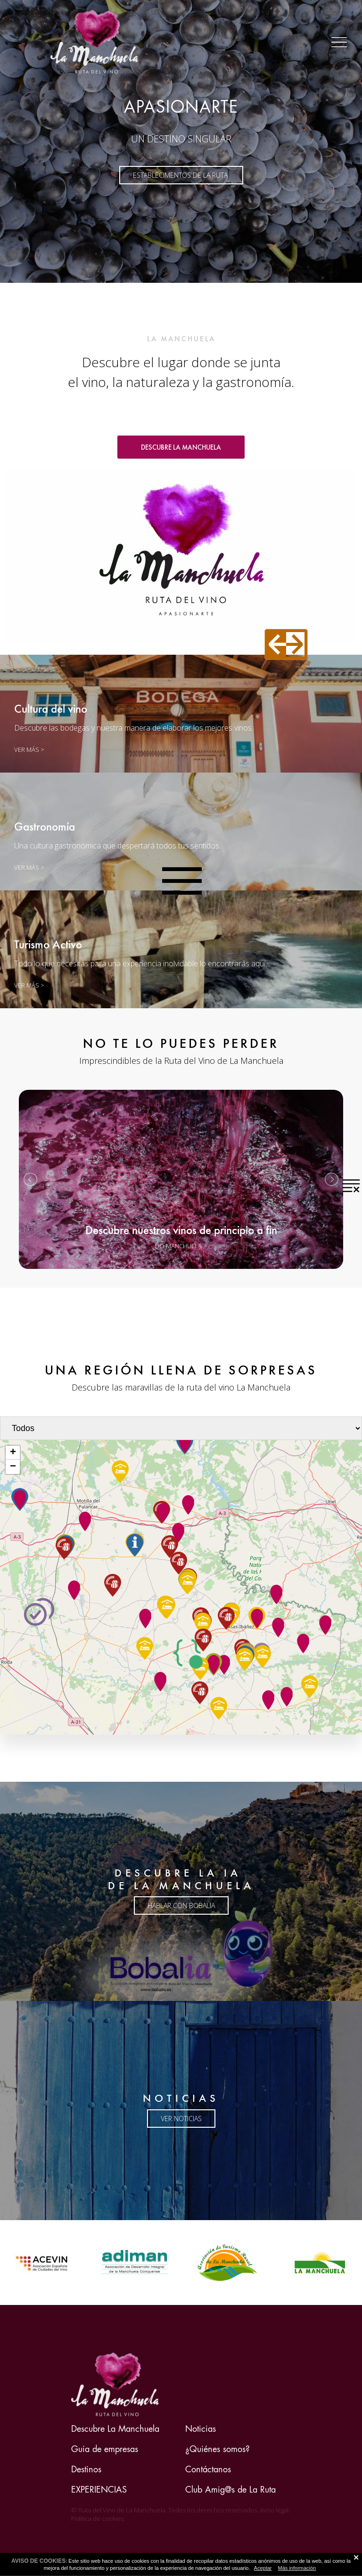 Image resolution: width=362 pixels, height=2576 pixels. I want to click on indicates a code block or JSON object with additional information, so click(187, 1653).